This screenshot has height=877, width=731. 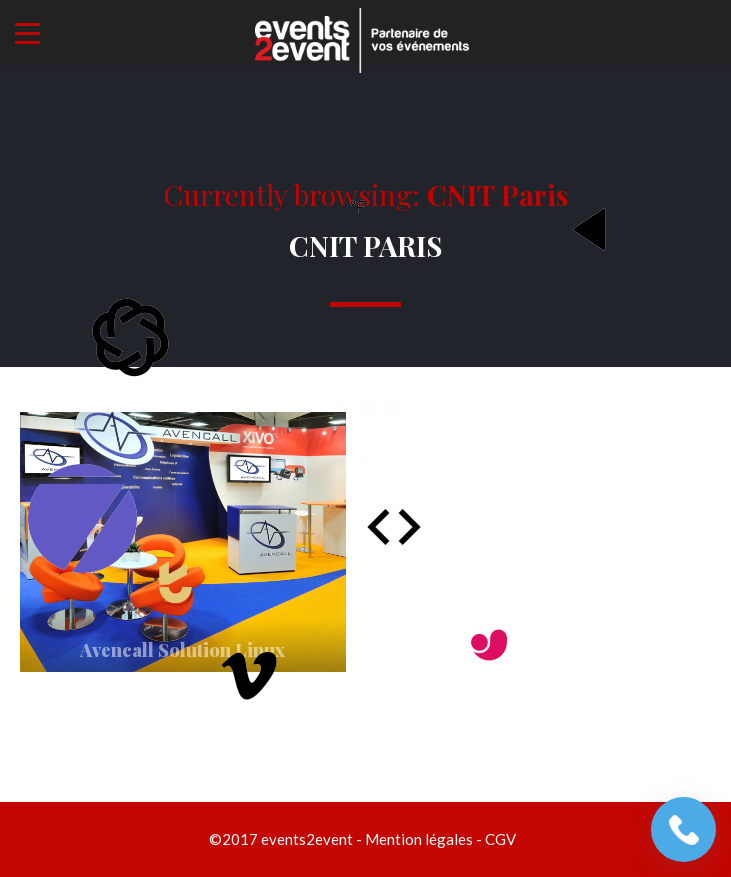 I want to click on open the Vimeo app, so click(x=250, y=675).